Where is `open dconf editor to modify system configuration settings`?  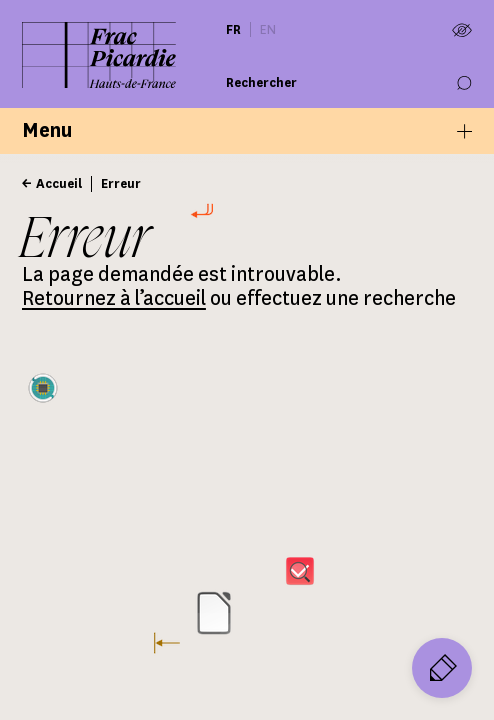 open dconf editor to modify system configuration settings is located at coordinates (300, 571).